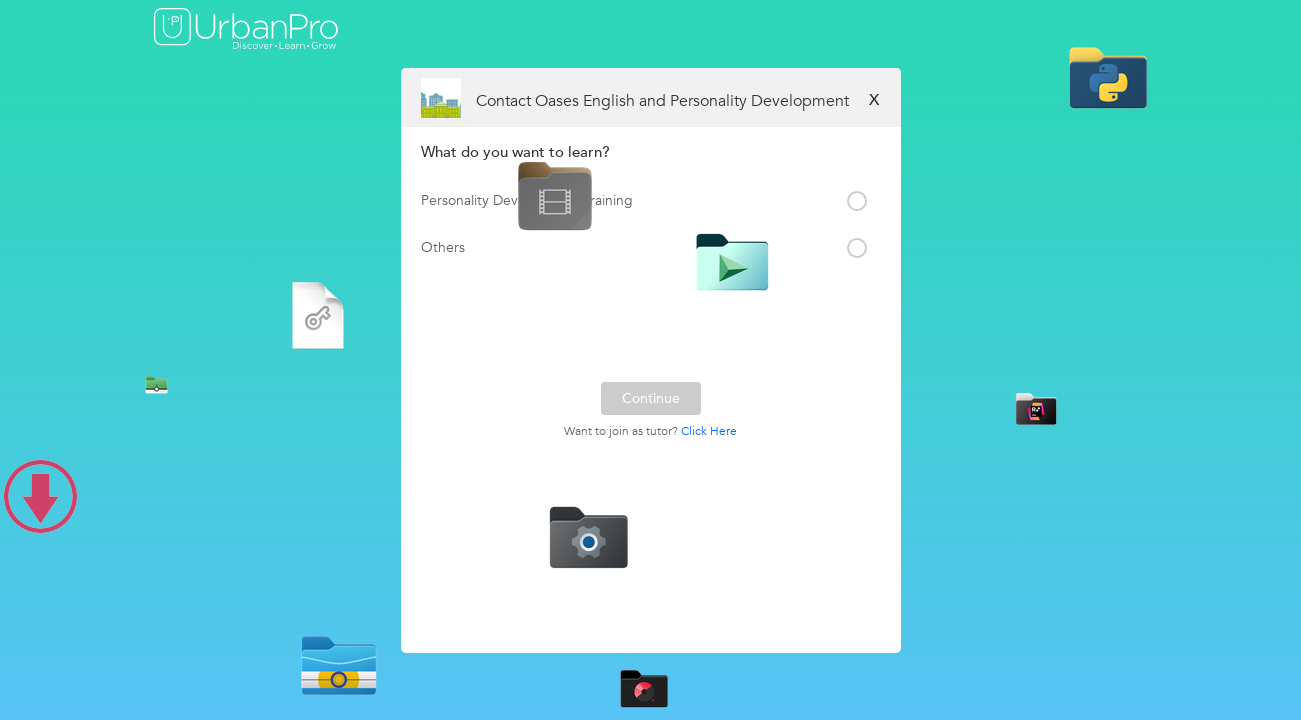  I want to click on download a file or resource, so click(40, 496).